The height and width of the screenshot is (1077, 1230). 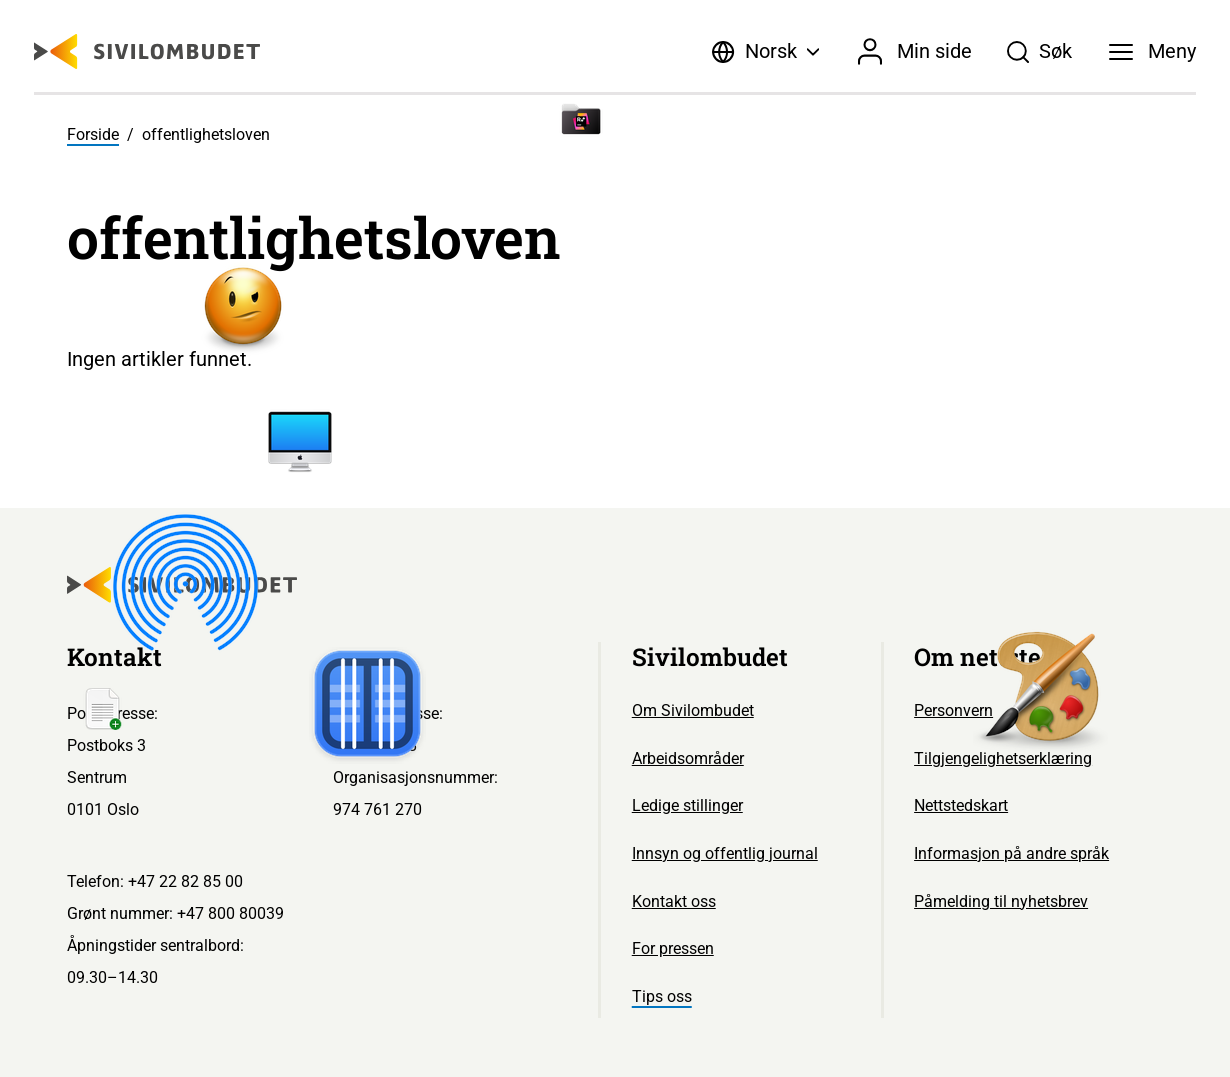 What do you see at coordinates (581, 120) in the screenshot?
I see `folder containing ReSharper C++ project files` at bounding box center [581, 120].